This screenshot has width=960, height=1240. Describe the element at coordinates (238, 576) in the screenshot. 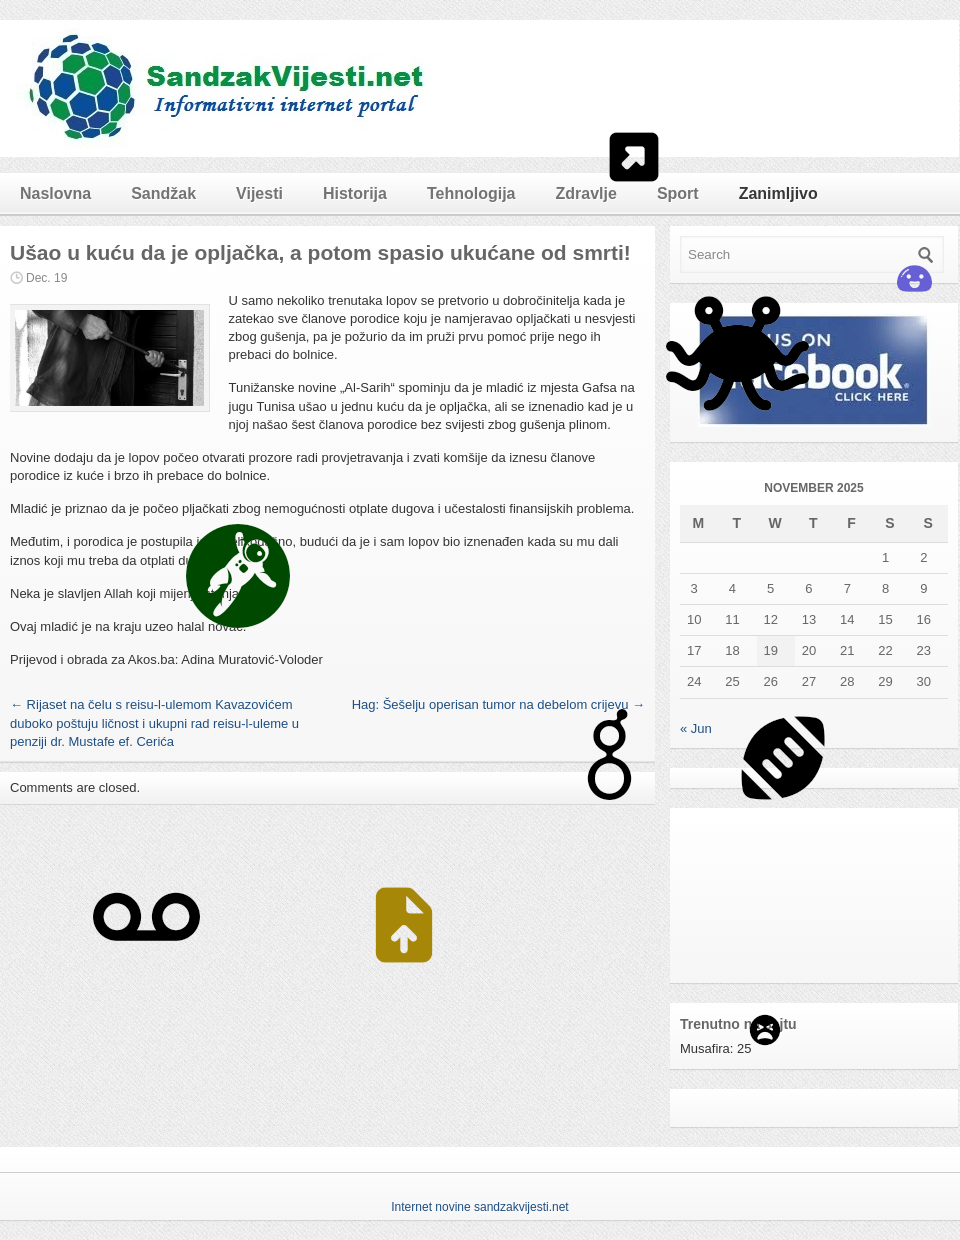

I see `grav CMS platform logo` at that location.